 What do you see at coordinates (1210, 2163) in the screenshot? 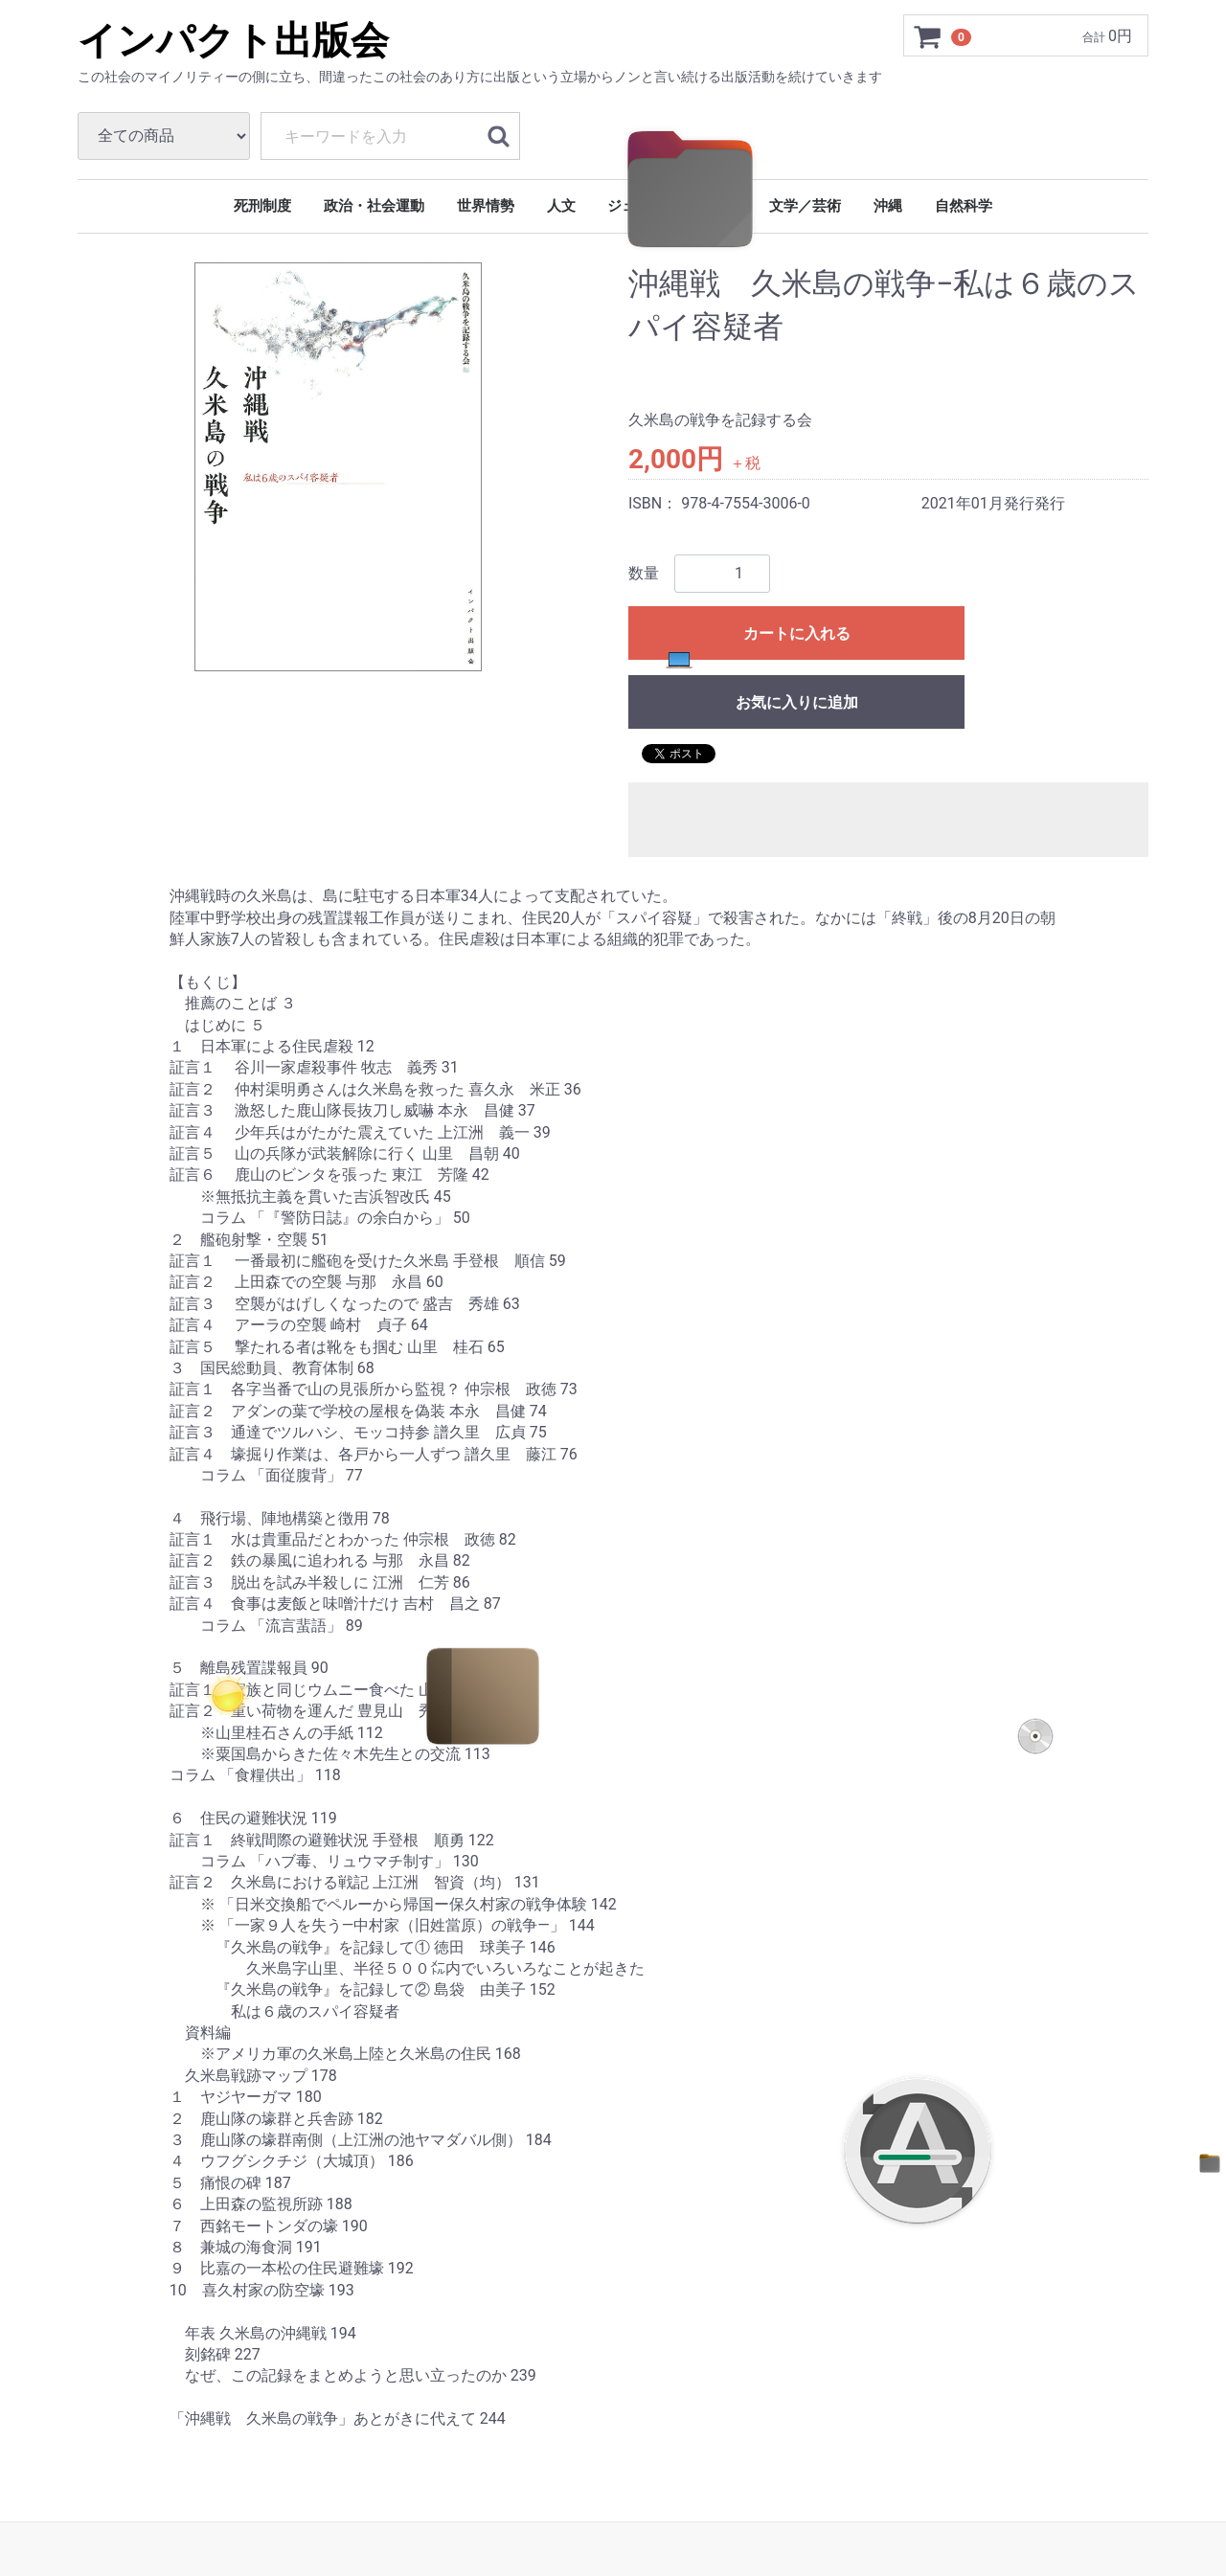
I see `open a folder to view its contents` at bounding box center [1210, 2163].